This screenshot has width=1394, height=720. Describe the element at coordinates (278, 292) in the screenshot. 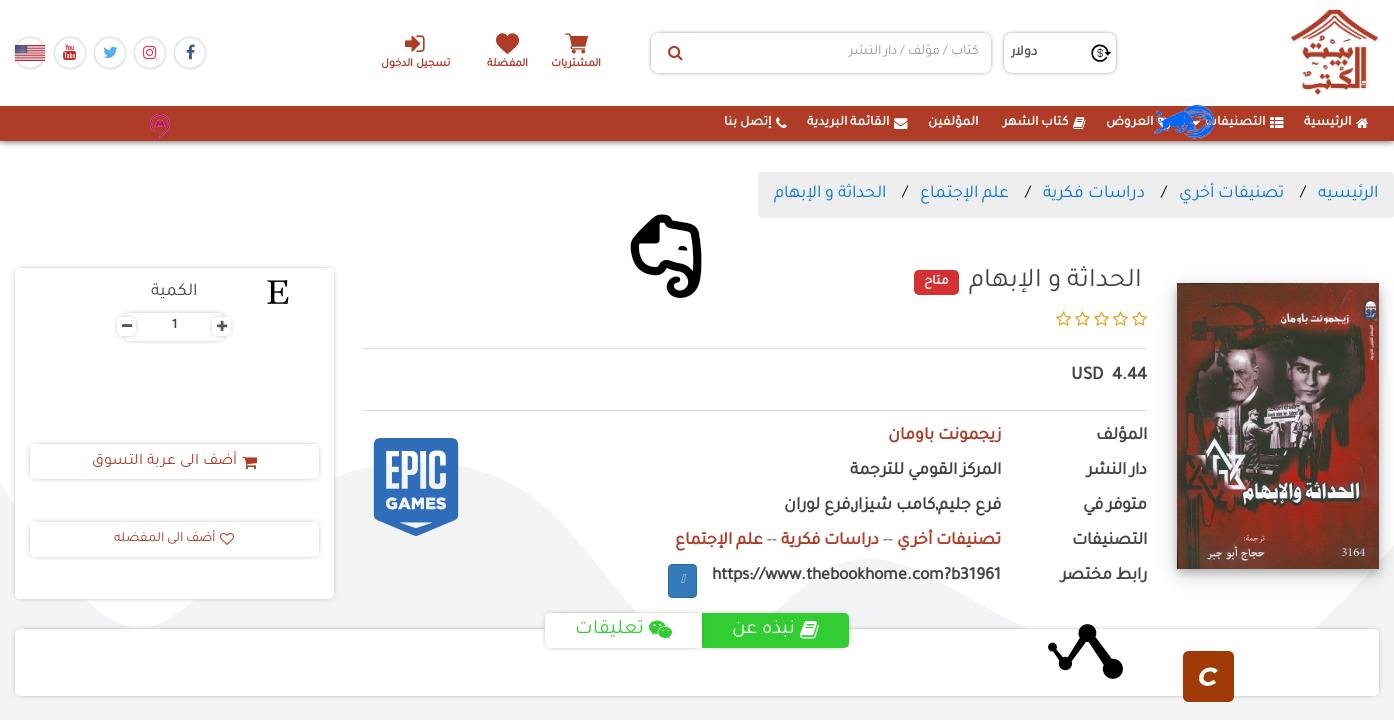

I see `open the Etsy app or website` at that location.